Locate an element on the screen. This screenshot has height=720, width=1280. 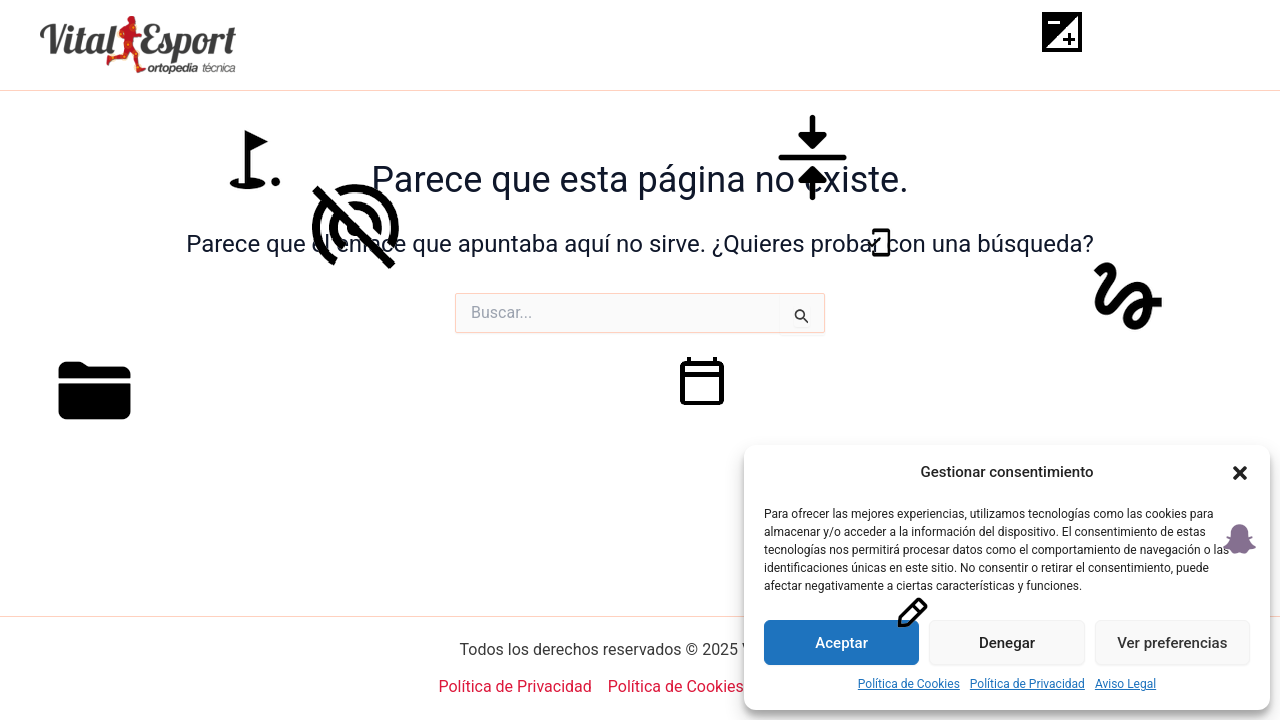
collapse content vertically is located at coordinates (812, 157).